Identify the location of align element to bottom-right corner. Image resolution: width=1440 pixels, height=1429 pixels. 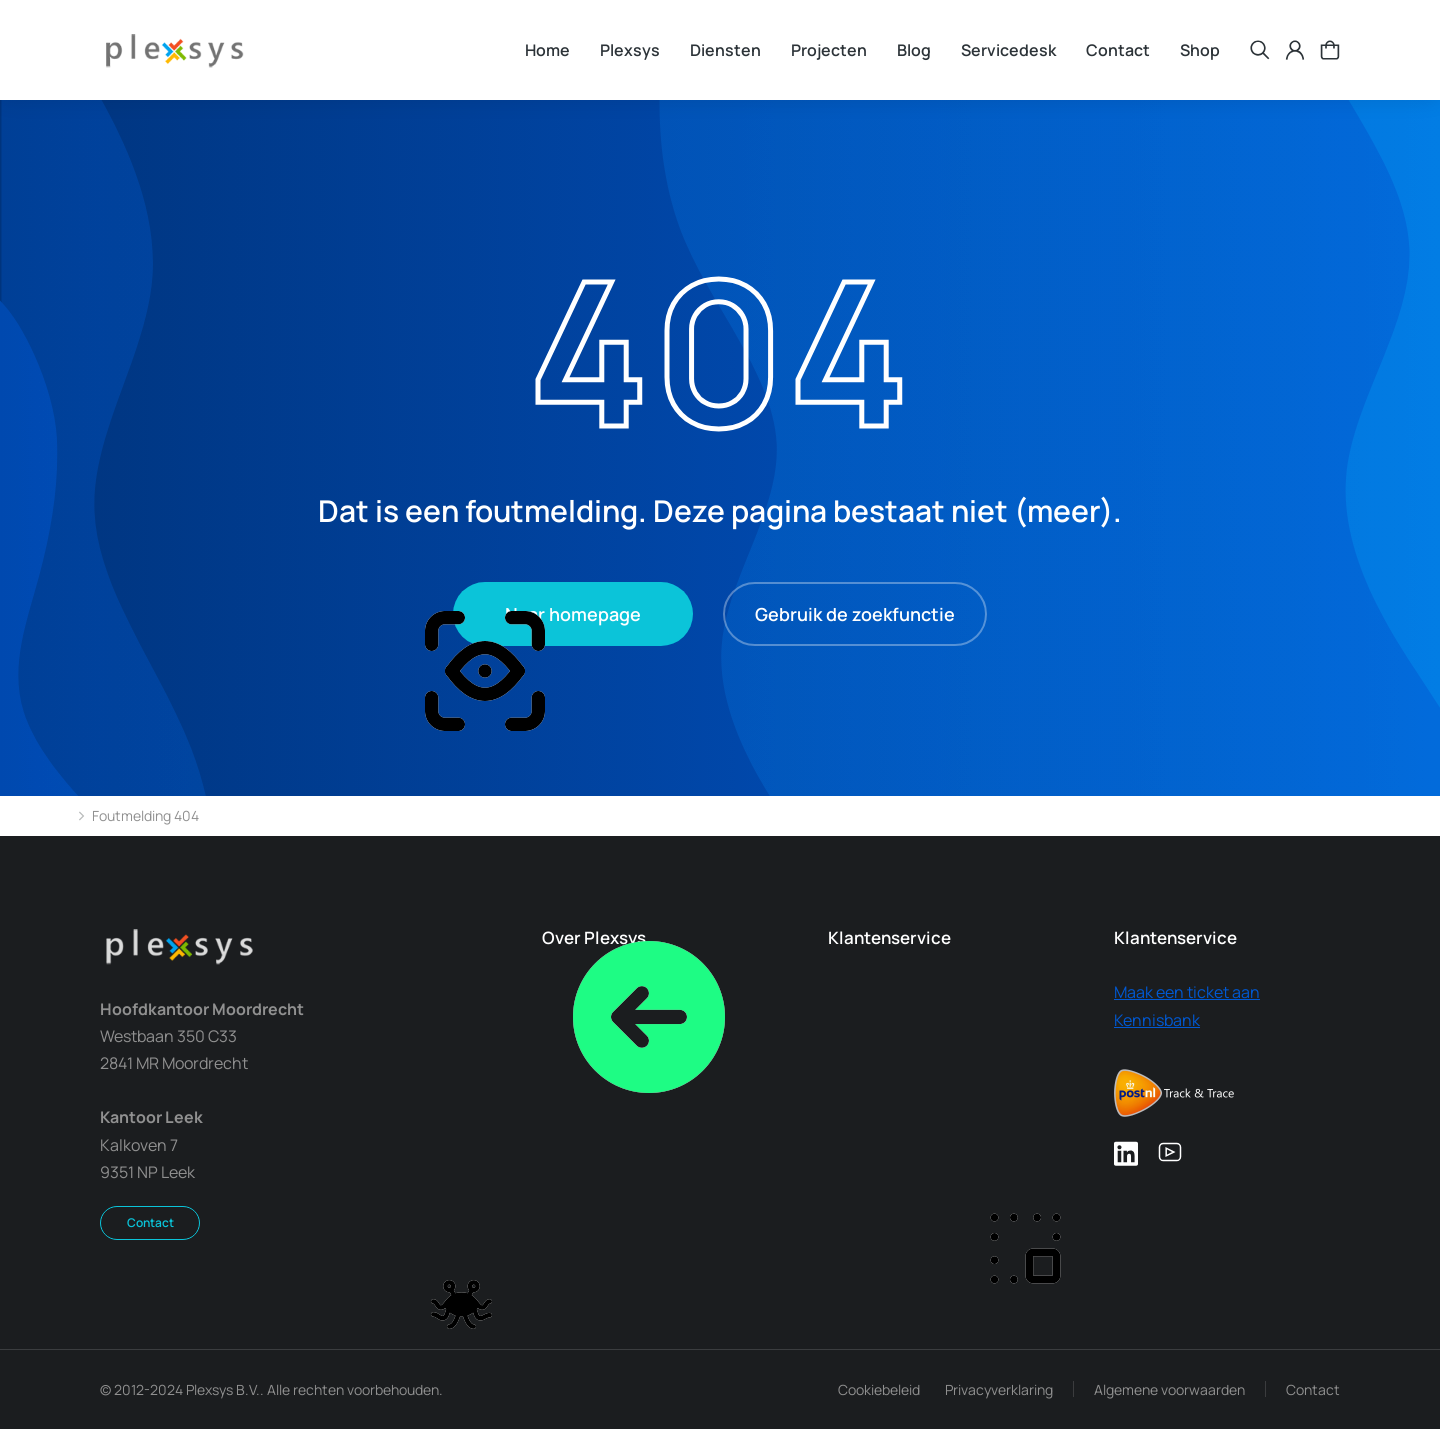
(1025, 1248).